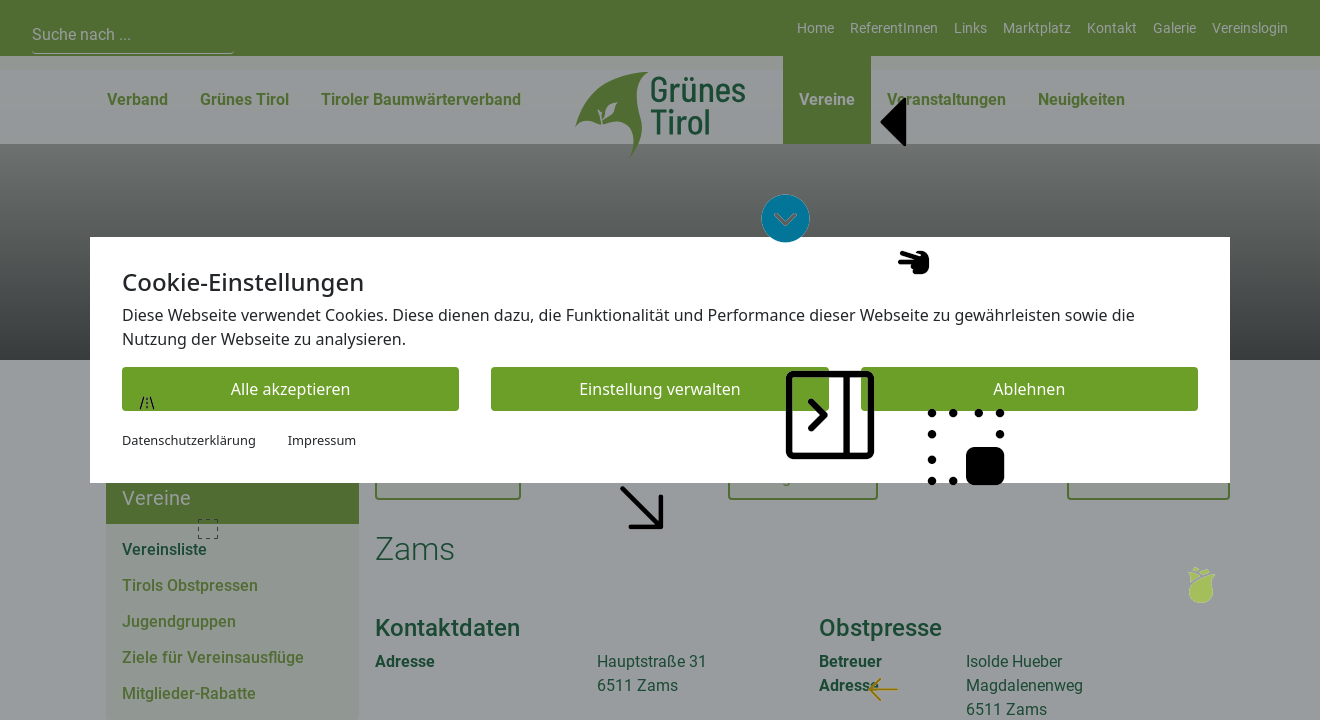 Image resolution: width=1320 pixels, height=720 pixels. Describe the element at coordinates (785, 218) in the screenshot. I see `expand dropdown menu or section` at that location.